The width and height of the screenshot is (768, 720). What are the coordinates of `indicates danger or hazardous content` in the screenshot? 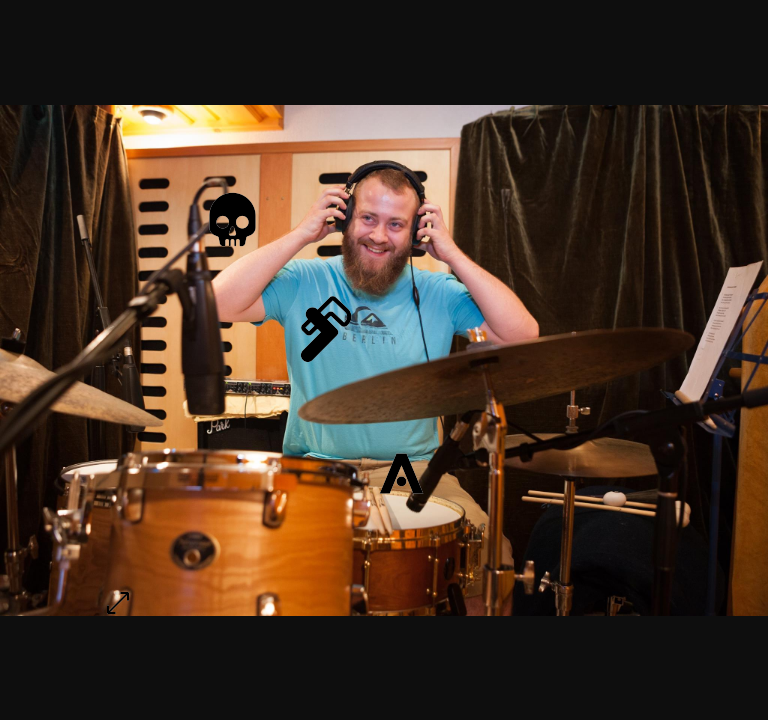 It's located at (232, 219).